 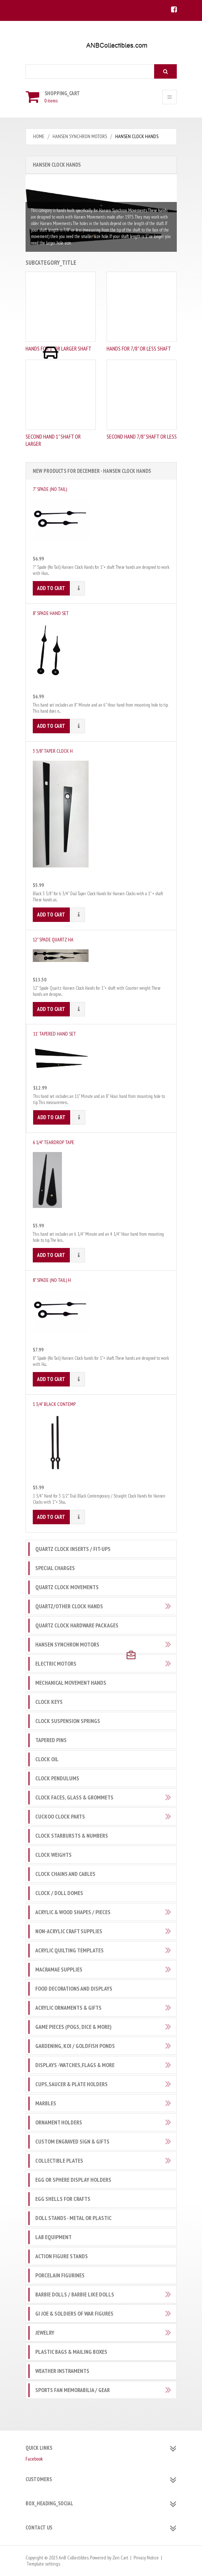 I want to click on access vehicle or car-related settings, so click(x=50, y=353).